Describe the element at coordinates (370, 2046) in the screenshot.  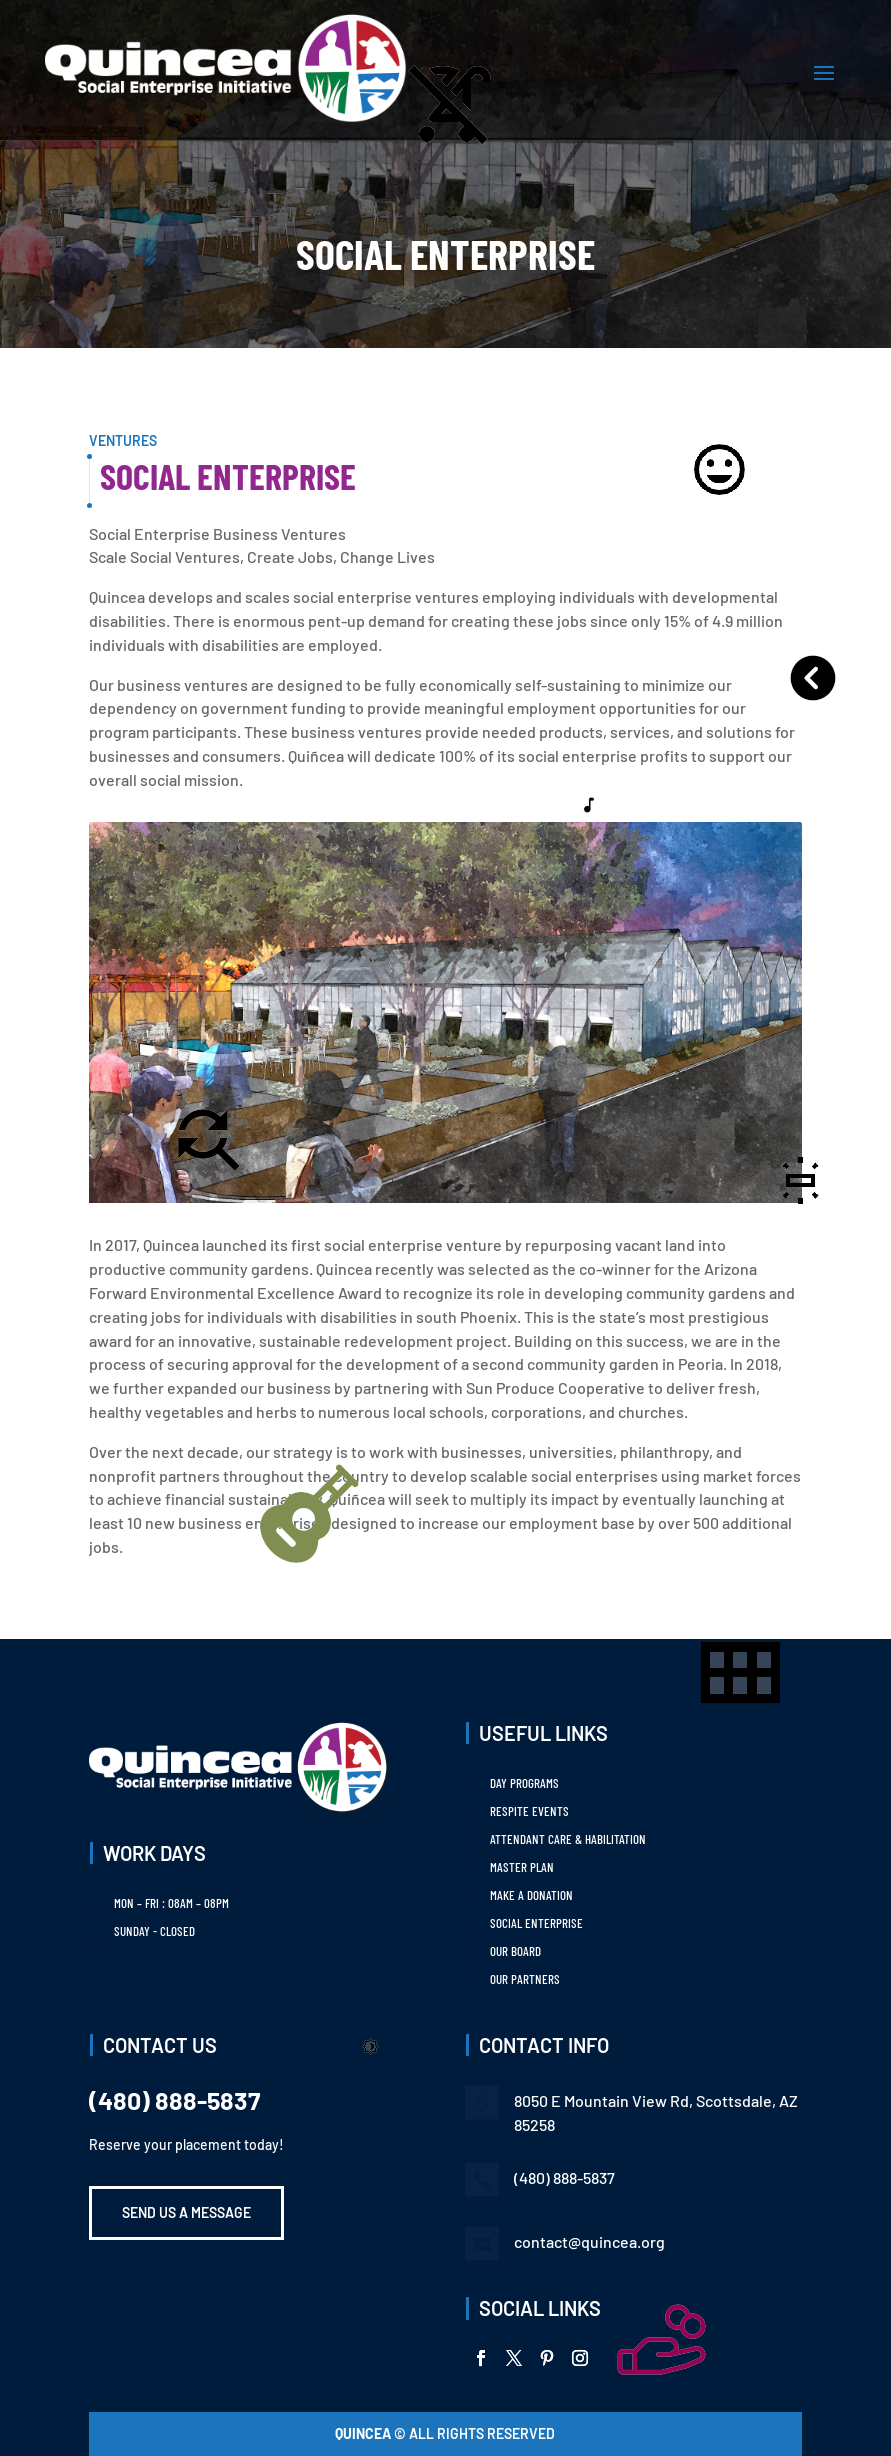
I see `toggle dark mode or night theme` at that location.